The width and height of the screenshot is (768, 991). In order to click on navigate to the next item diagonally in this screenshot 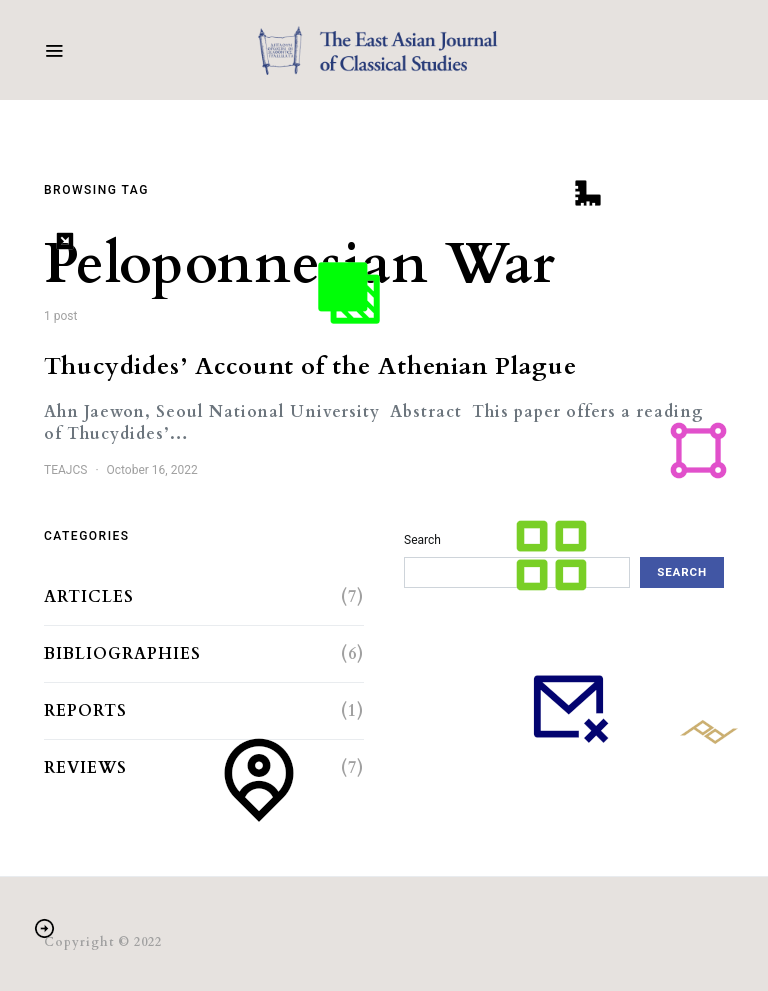, I will do `click(65, 241)`.